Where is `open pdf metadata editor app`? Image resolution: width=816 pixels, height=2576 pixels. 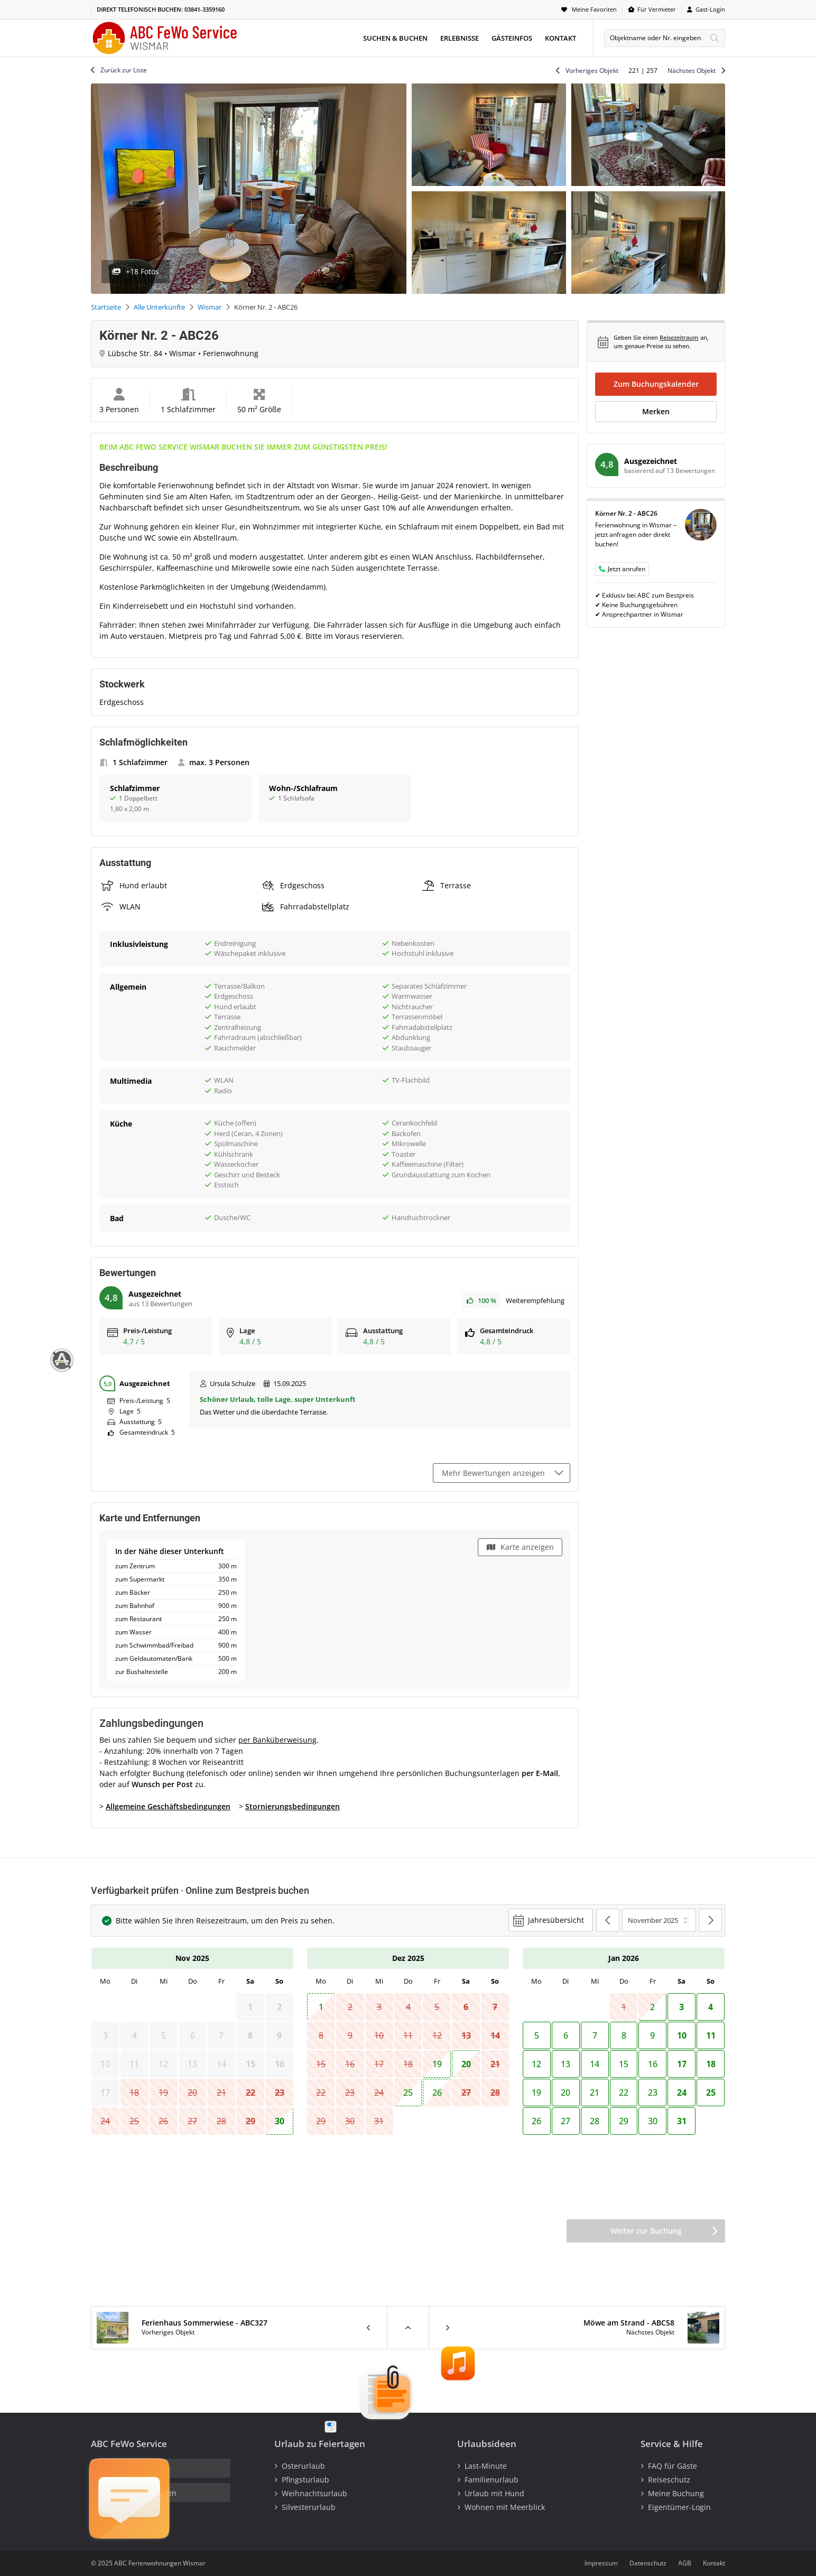 open pdf metadata editor app is located at coordinates (385, 2394).